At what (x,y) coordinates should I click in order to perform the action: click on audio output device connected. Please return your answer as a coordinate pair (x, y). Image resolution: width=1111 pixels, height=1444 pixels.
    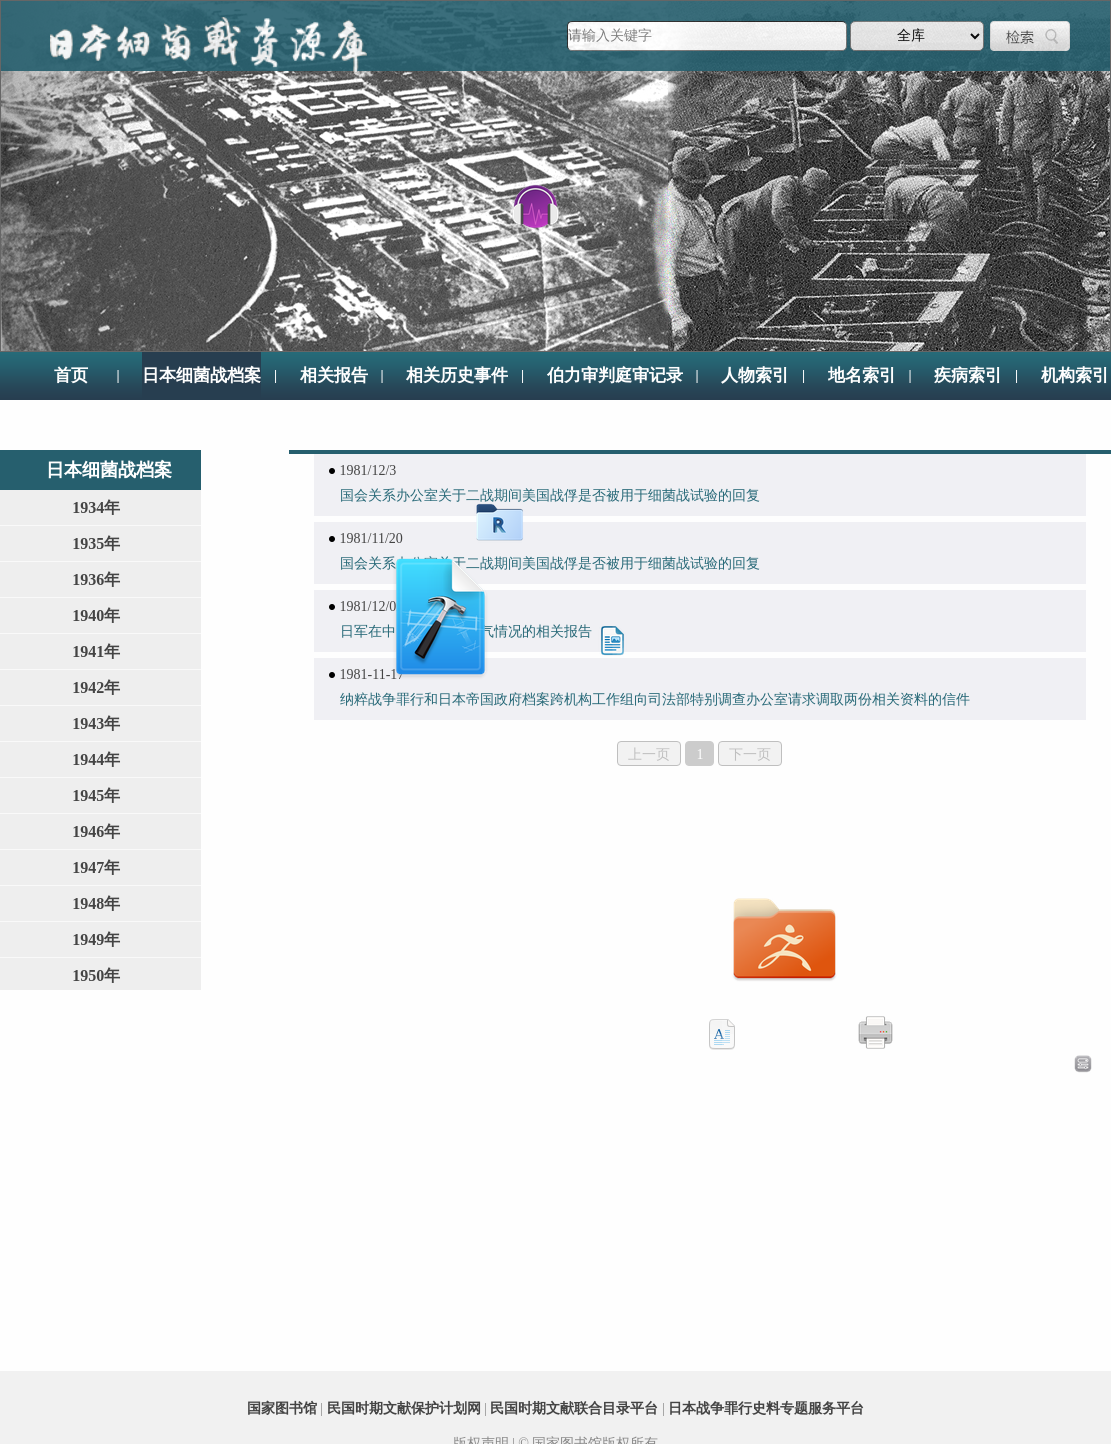
    Looking at the image, I should click on (535, 206).